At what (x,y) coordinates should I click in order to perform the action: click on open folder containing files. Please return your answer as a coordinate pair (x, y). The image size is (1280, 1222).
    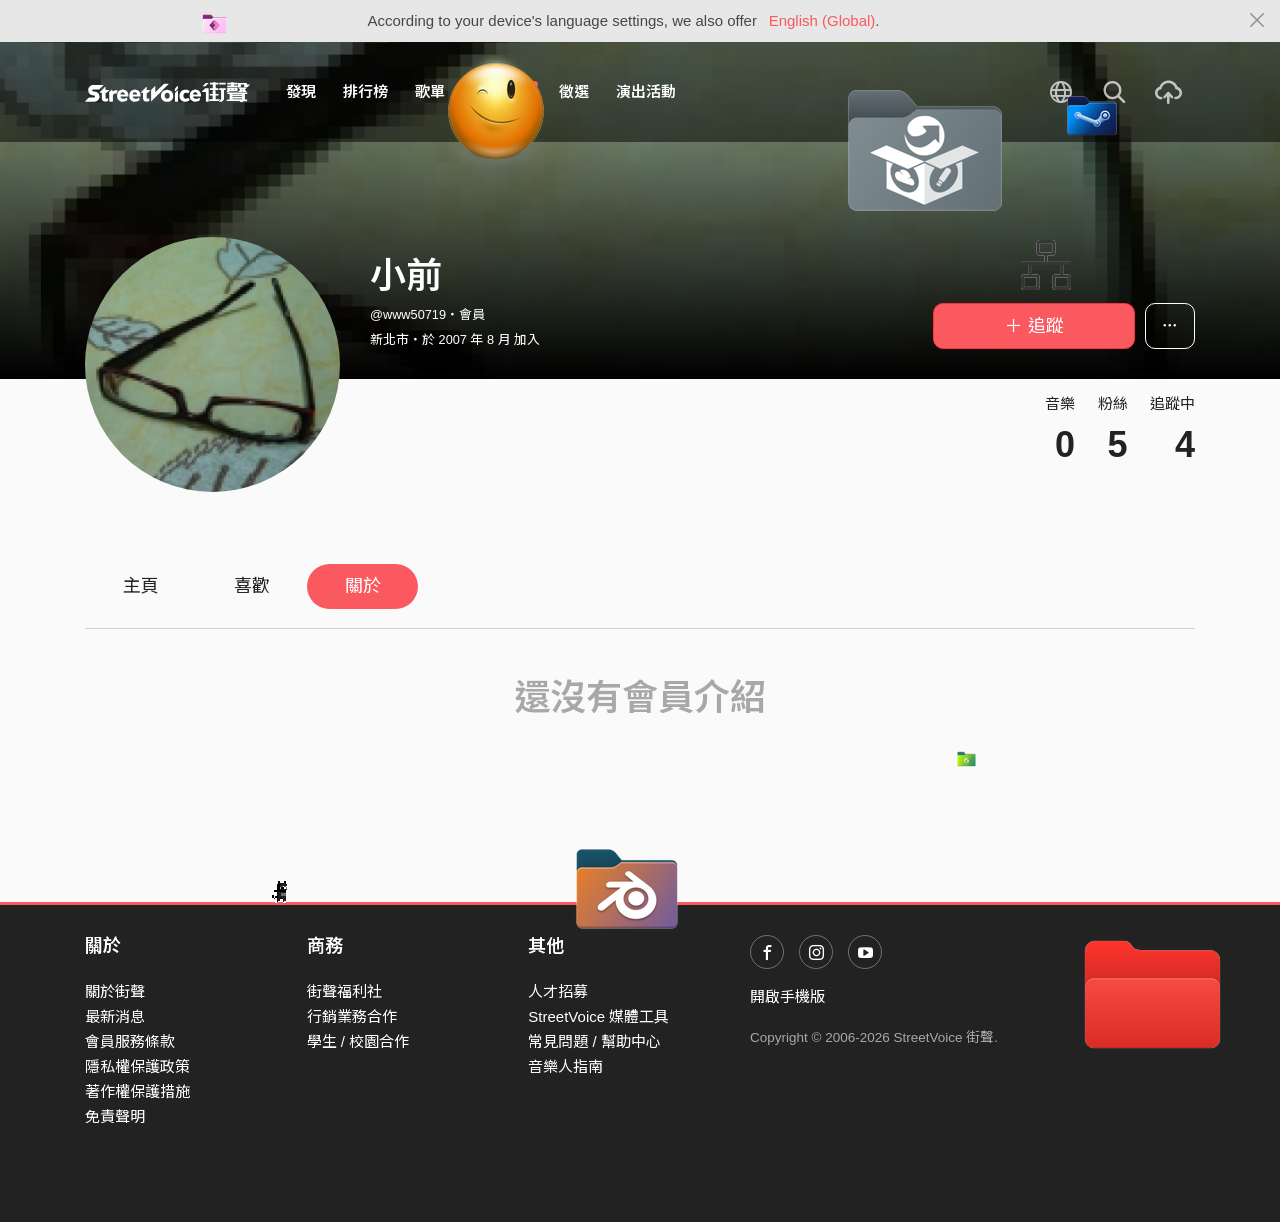
    Looking at the image, I should click on (1152, 994).